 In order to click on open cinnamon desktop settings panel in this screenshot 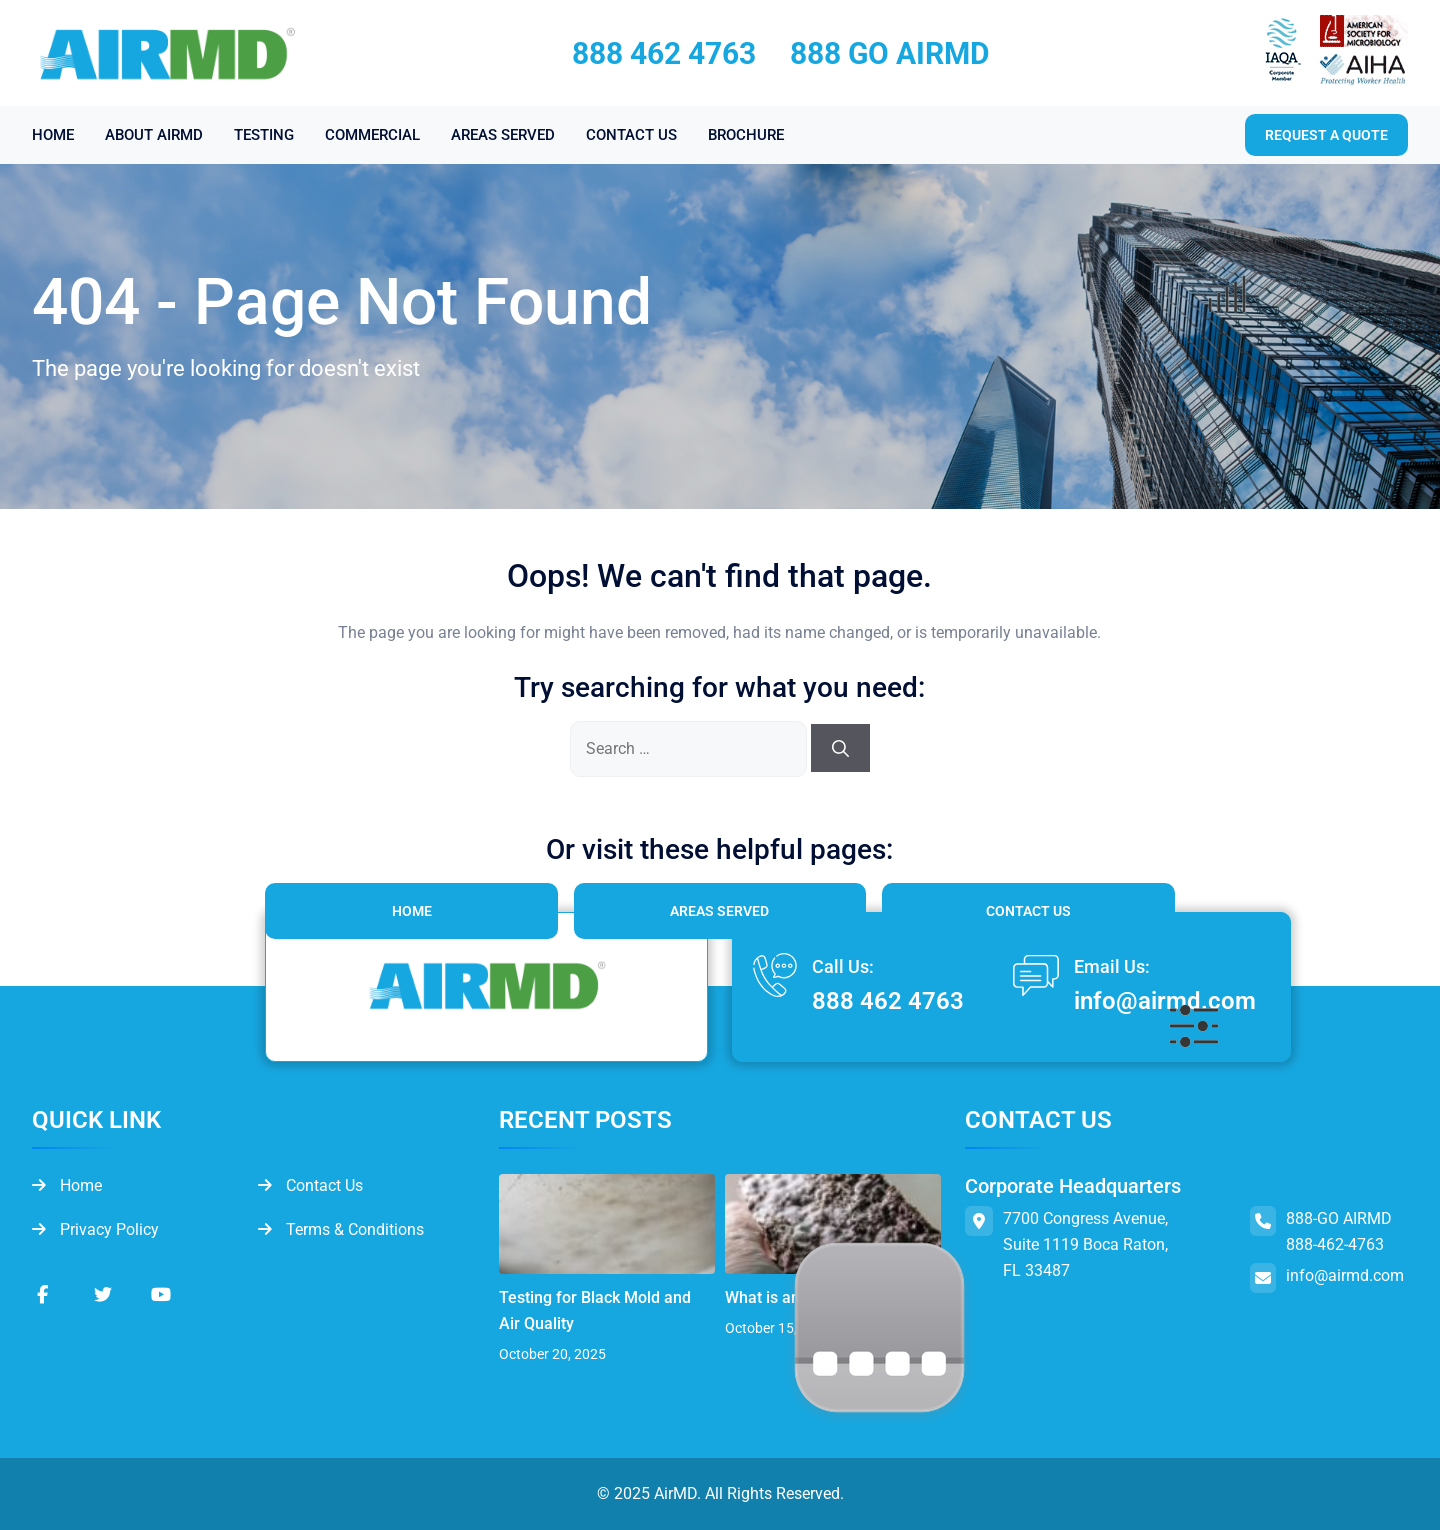, I will do `click(879, 1330)`.